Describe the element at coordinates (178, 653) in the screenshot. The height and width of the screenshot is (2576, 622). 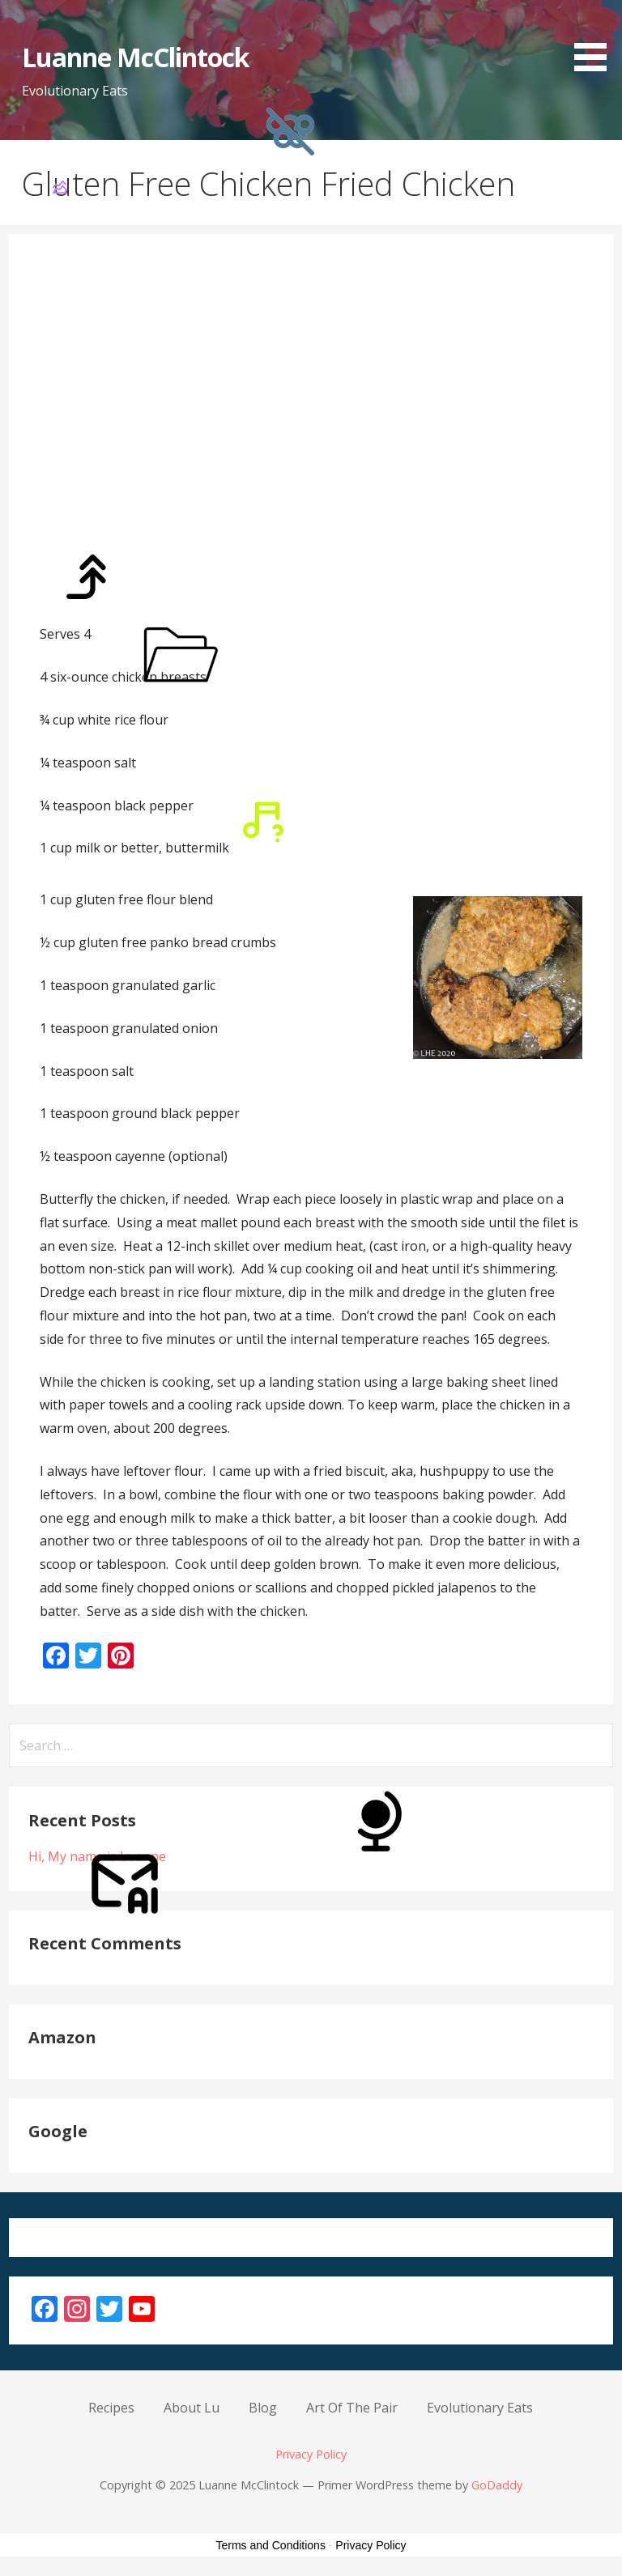
I see `open folder containing files` at that location.